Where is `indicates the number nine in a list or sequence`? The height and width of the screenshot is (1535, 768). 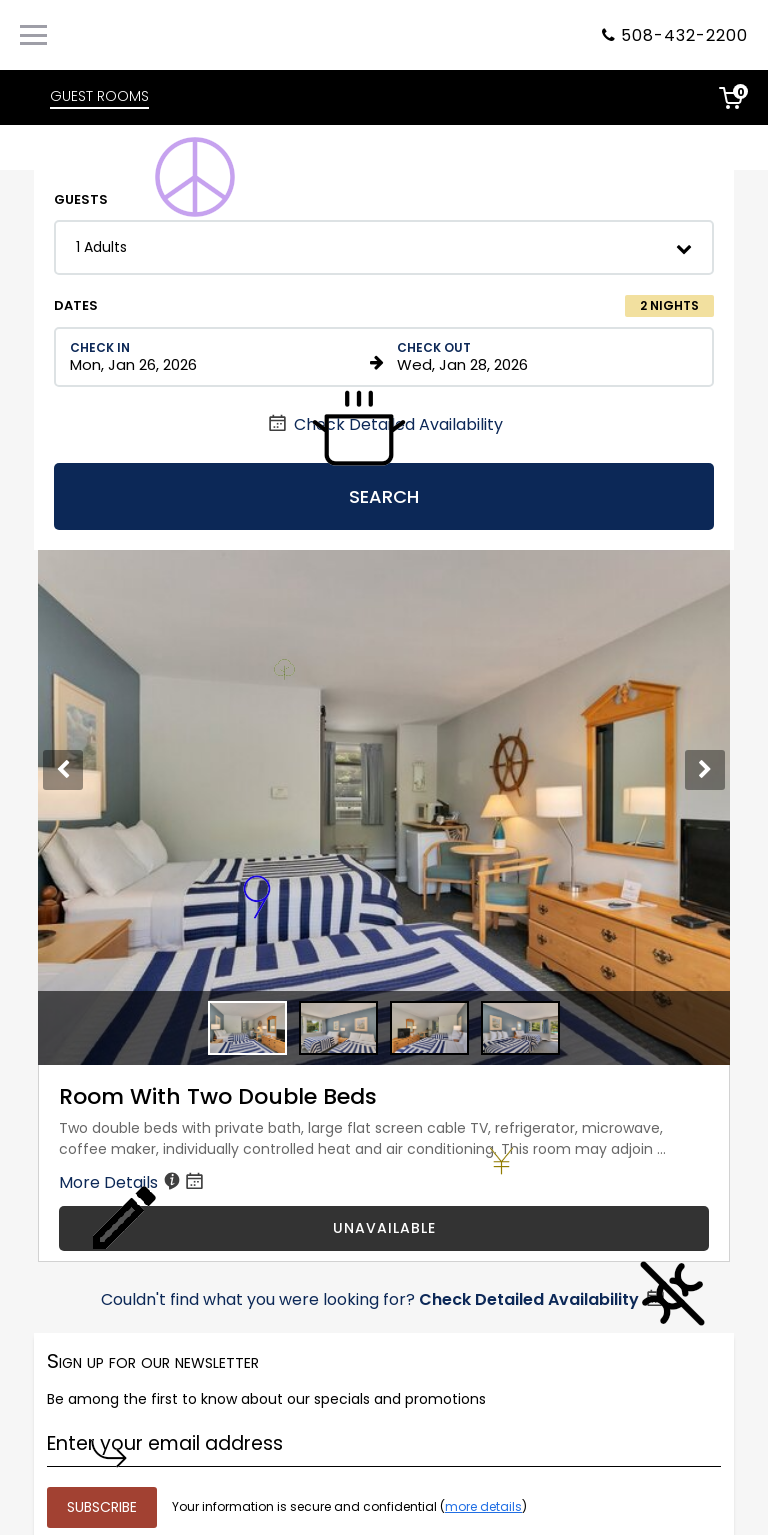
indicates the number nine in a list or sequence is located at coordinates (257, 897).